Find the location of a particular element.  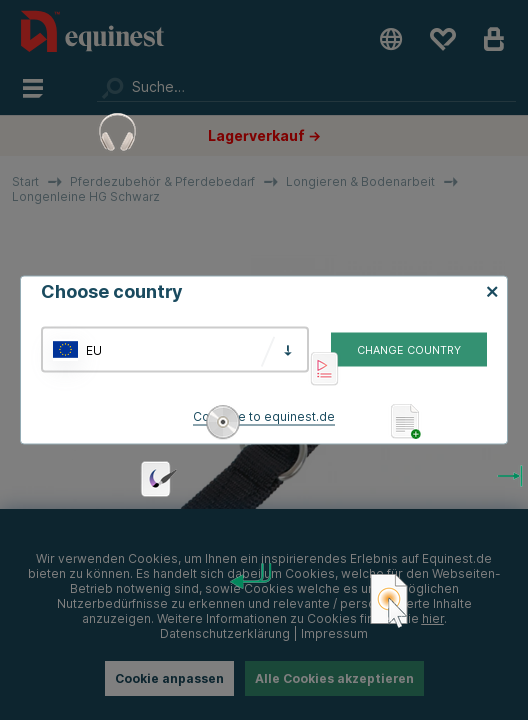

create a new application or software project is located at coordinates (158, 479).